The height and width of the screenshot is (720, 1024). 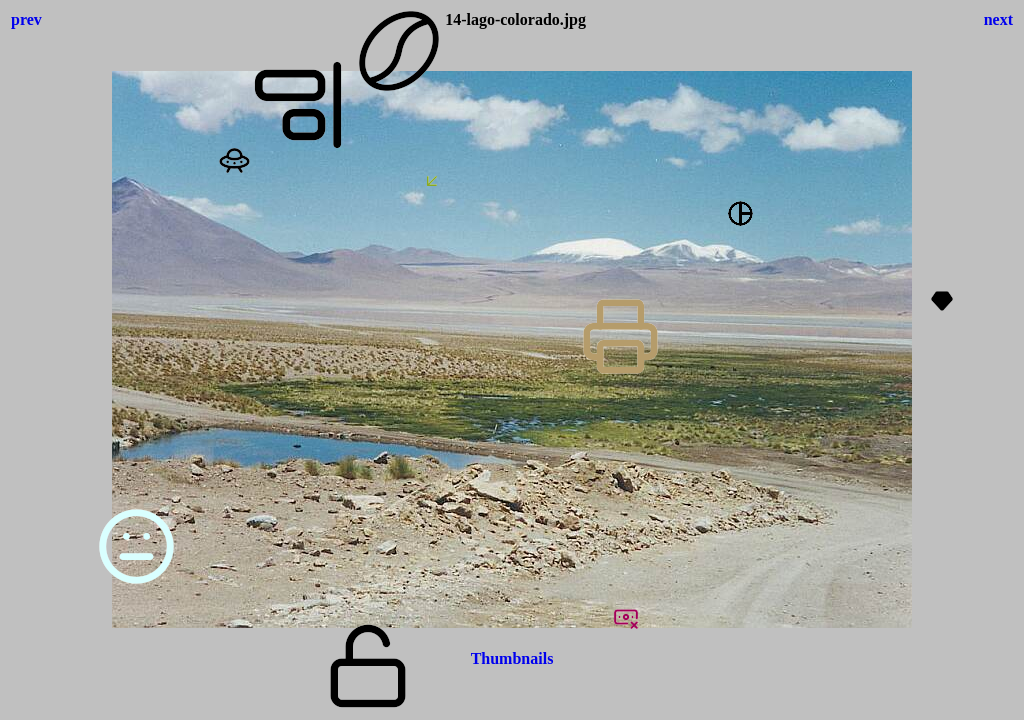 I want to click on unlocked or unsecured state, so click(x=368, y=666).